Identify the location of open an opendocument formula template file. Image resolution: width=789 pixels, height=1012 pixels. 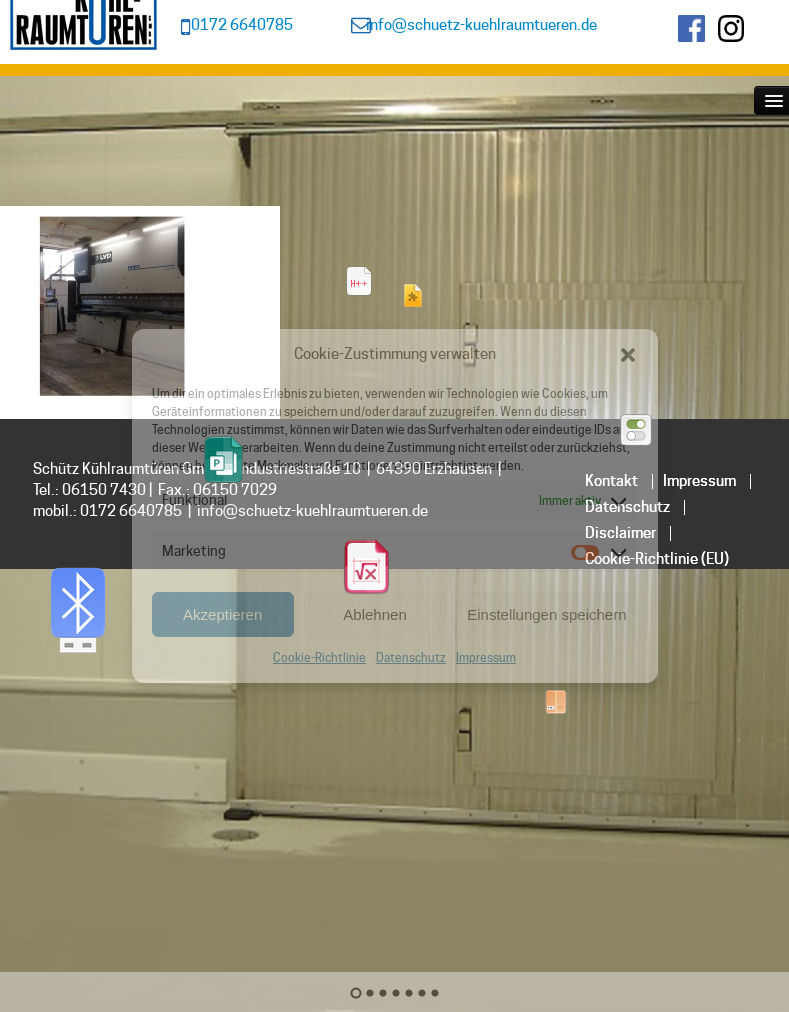
(366, 566).